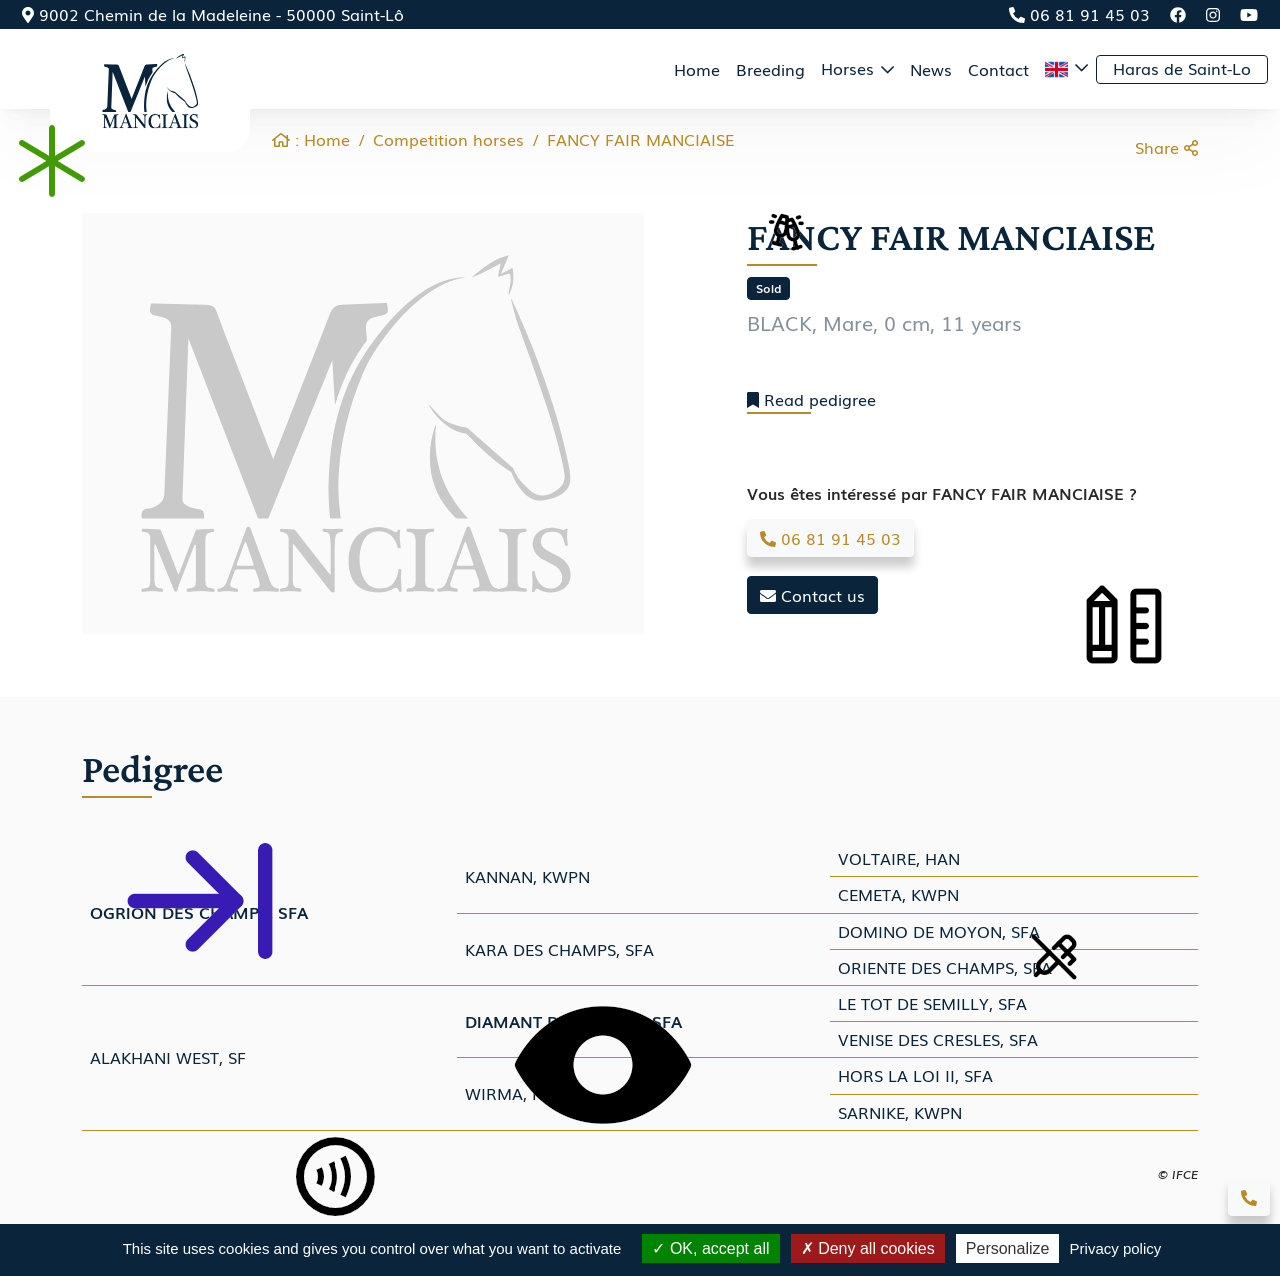 The width and height of the screenshot is (1280, 1276). Describe the element at coordinates (1124, 626) in the screenshot. I see `access design or editing tools` at that location.